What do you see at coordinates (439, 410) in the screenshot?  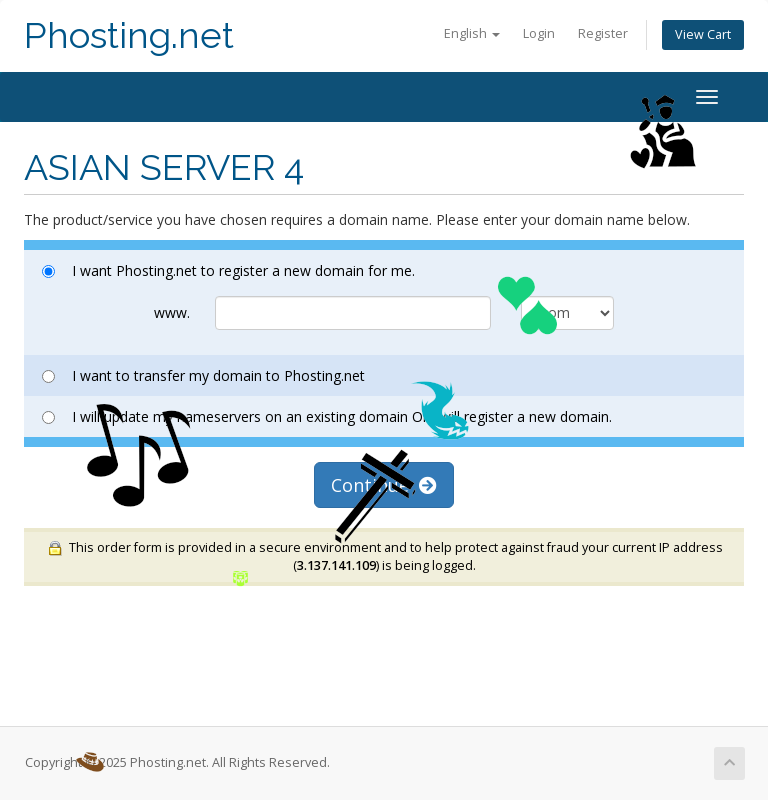 I see `friendly fire or team damage indicator` at bounding box center [439, 410].